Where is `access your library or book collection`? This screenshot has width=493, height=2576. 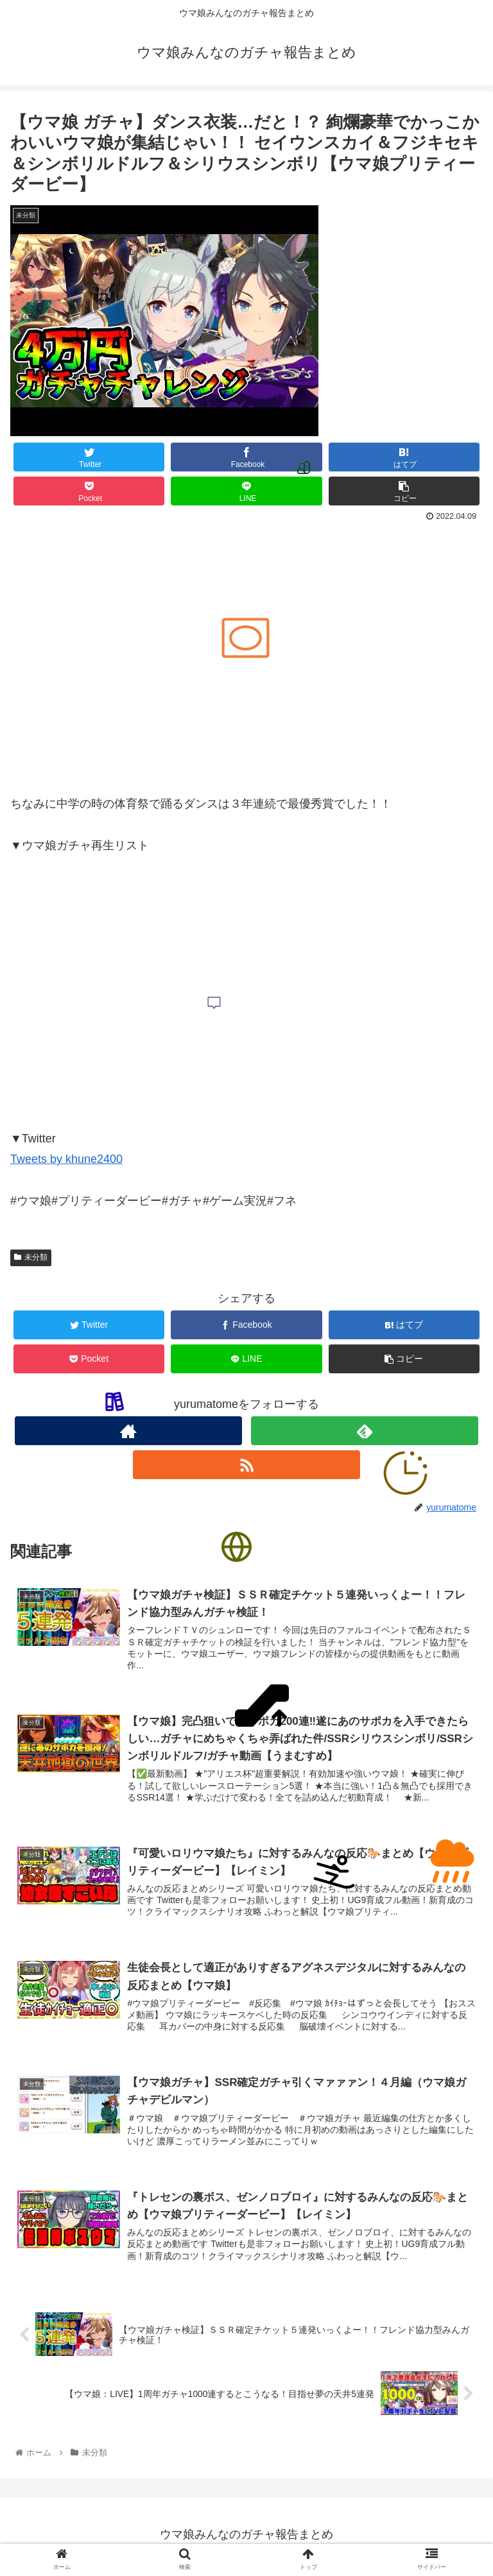 access your library or book collection is located at coordinates (114, 1402).